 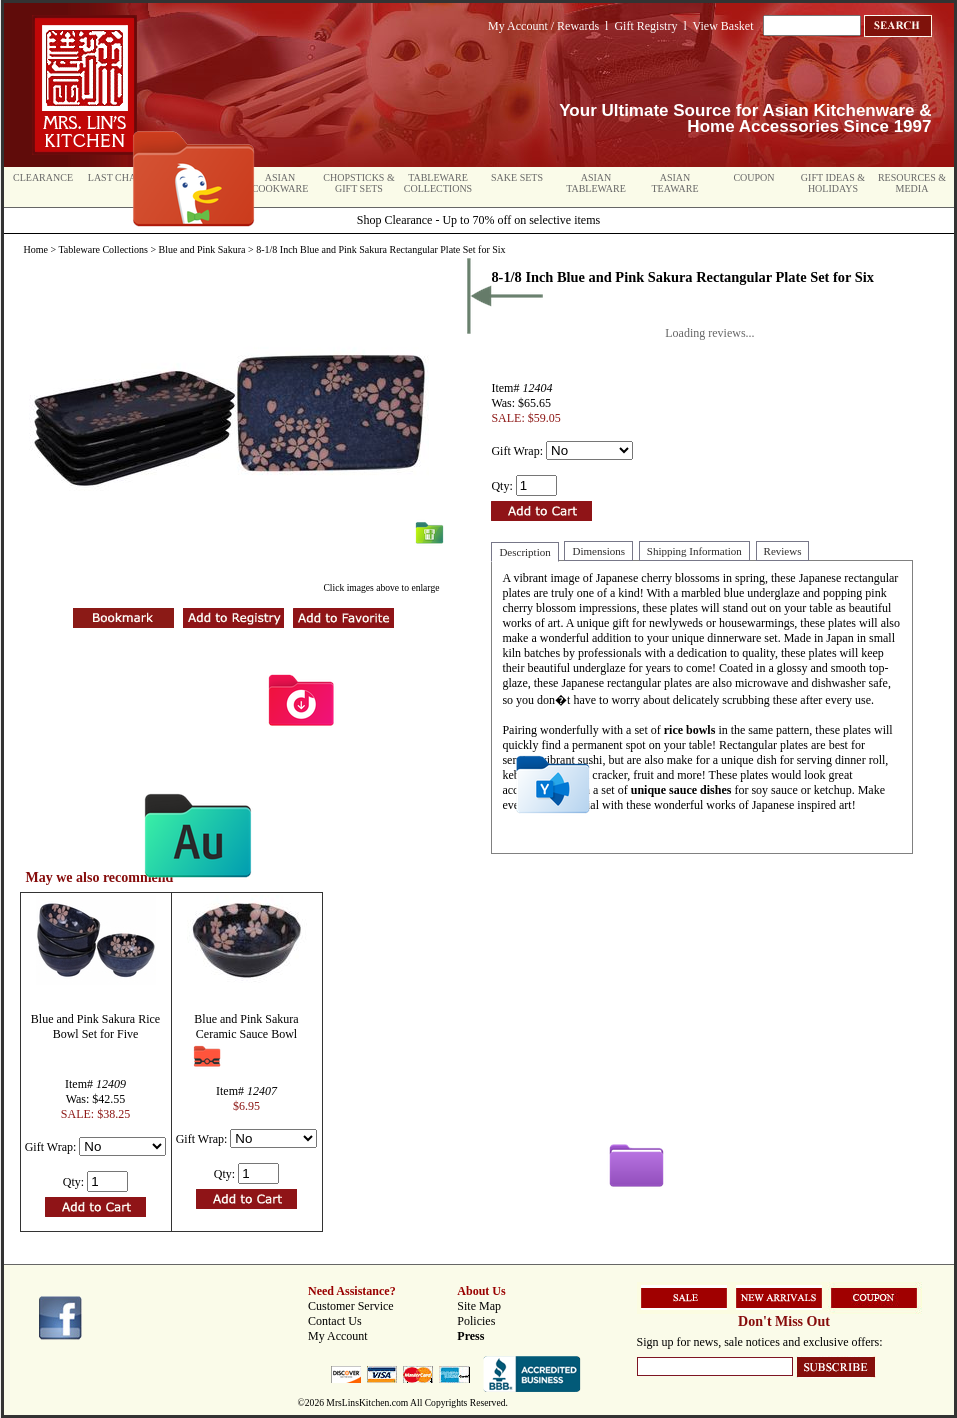 I want to click on open 4K Tokkit video downloads folder, so click(x=301, y=702).